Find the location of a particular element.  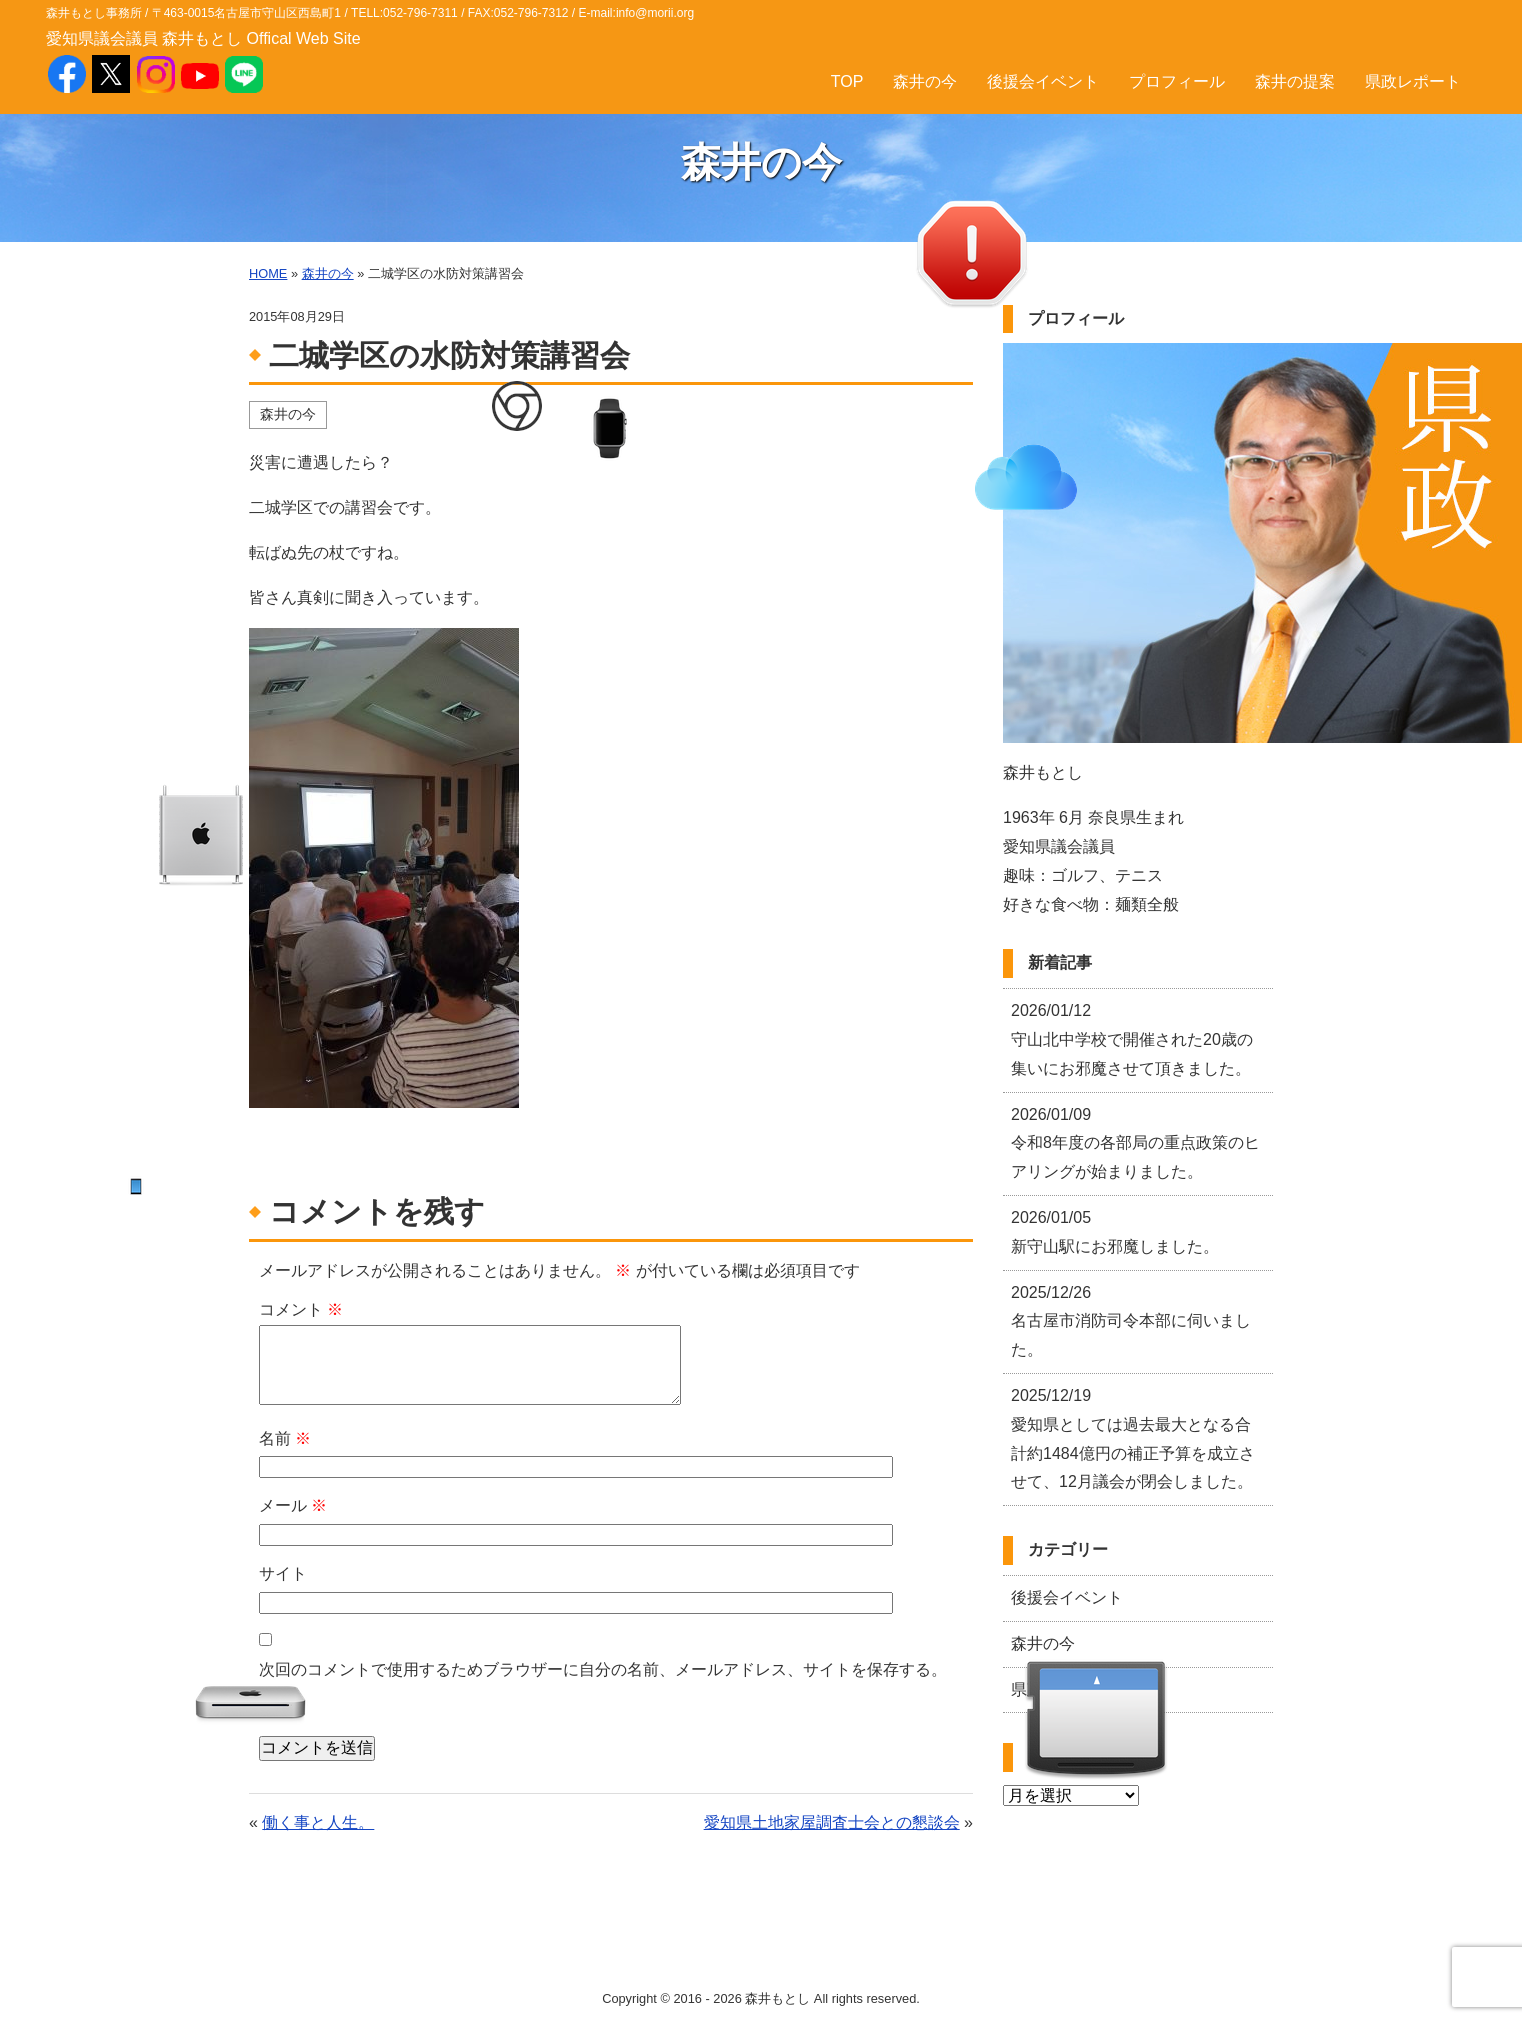

represents a mac mini device in system settings is located at coordinates (250, 1685).